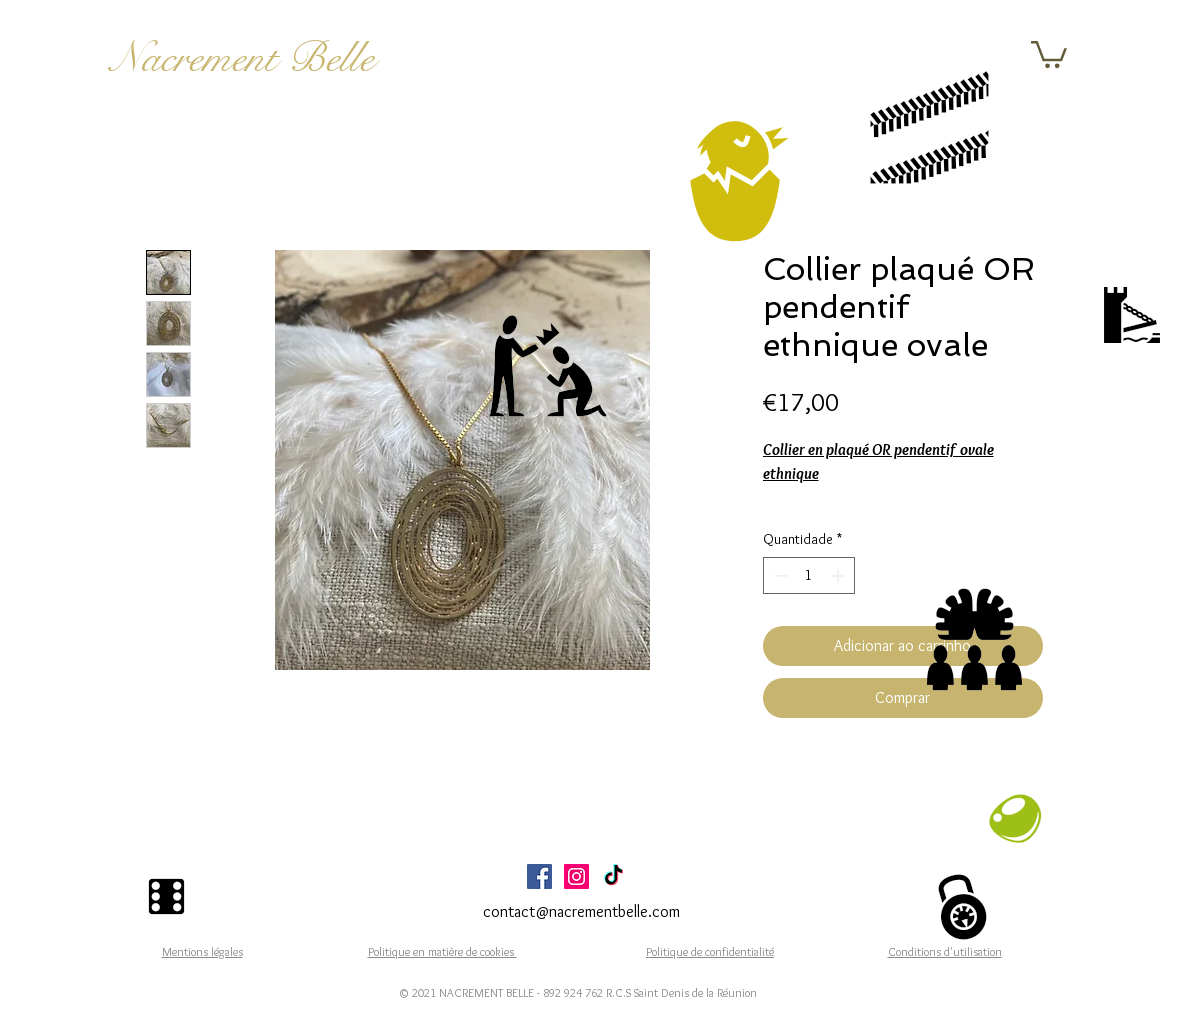  Describe the element at coordinates (548, 366) in the screenshot. I see `indicates a coronation or crowning ceremony event` at that location.